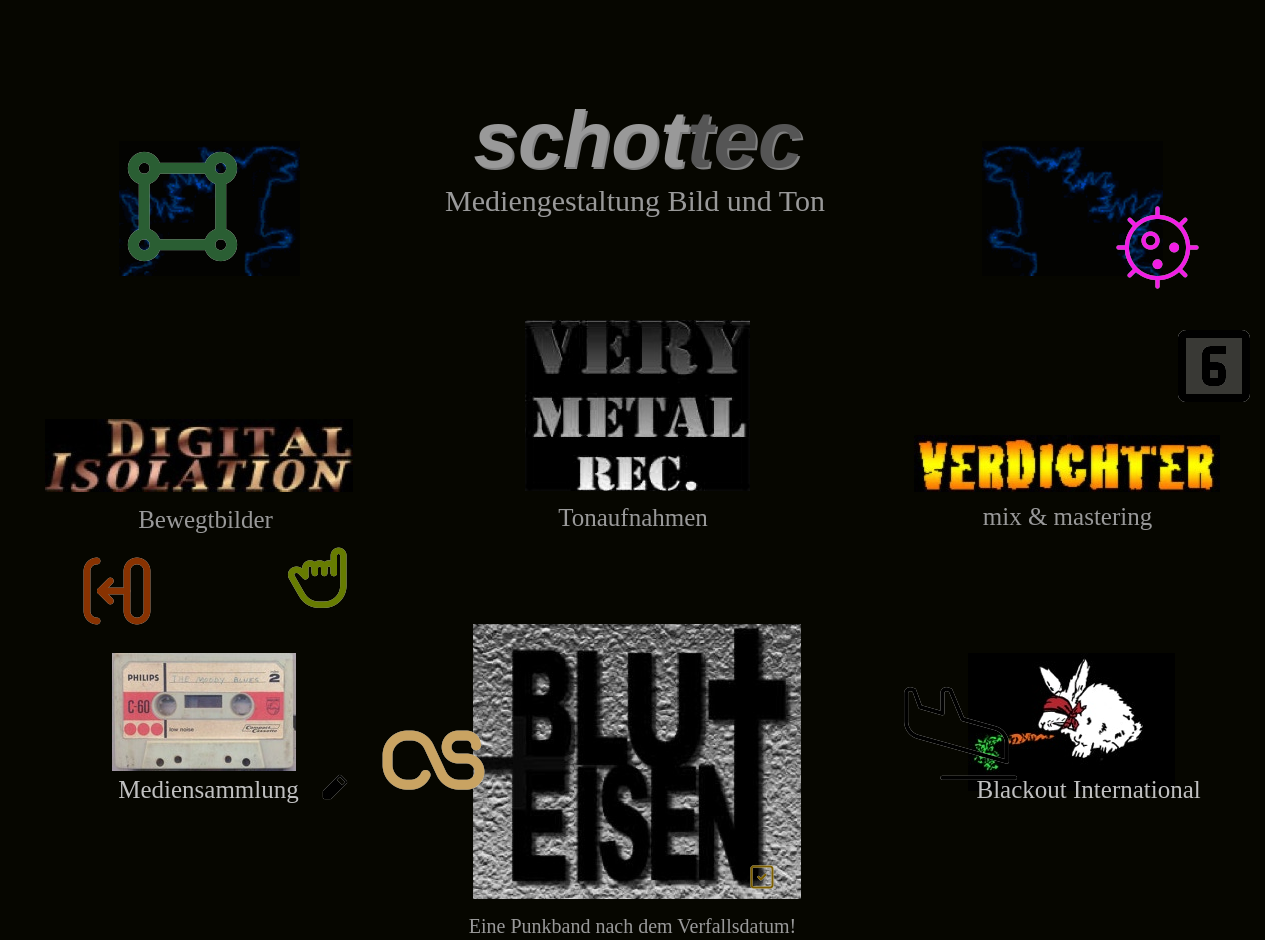 The height and width of the screenshot is (940, 1265). Describe the element at coordinates (1214, 366) in the screenshot. I see `select option number 6` at that location.